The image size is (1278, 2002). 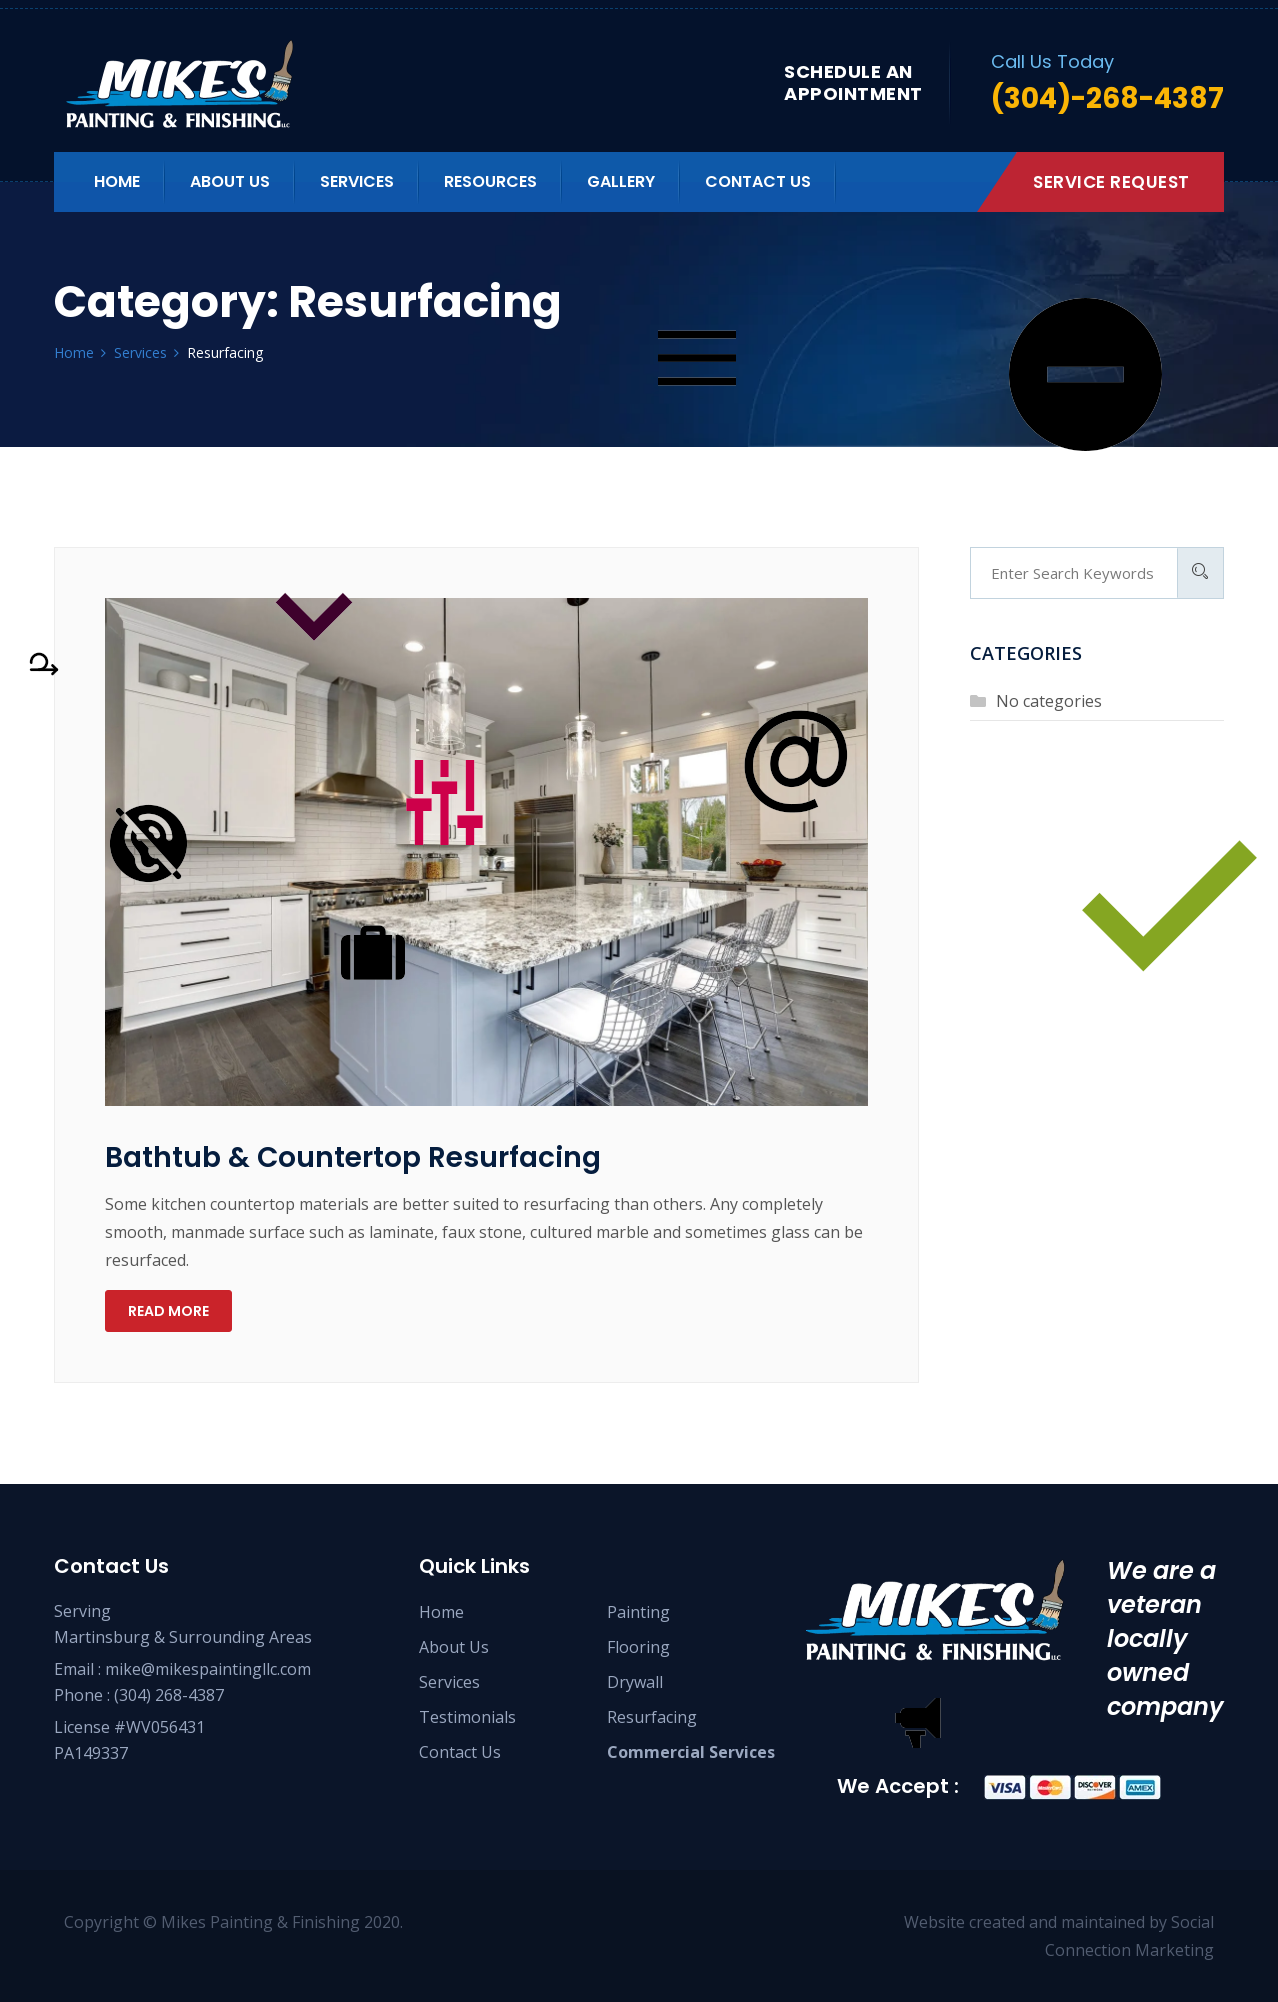 I want to click on iterate or repeat a process, so click(x=44, y=664).